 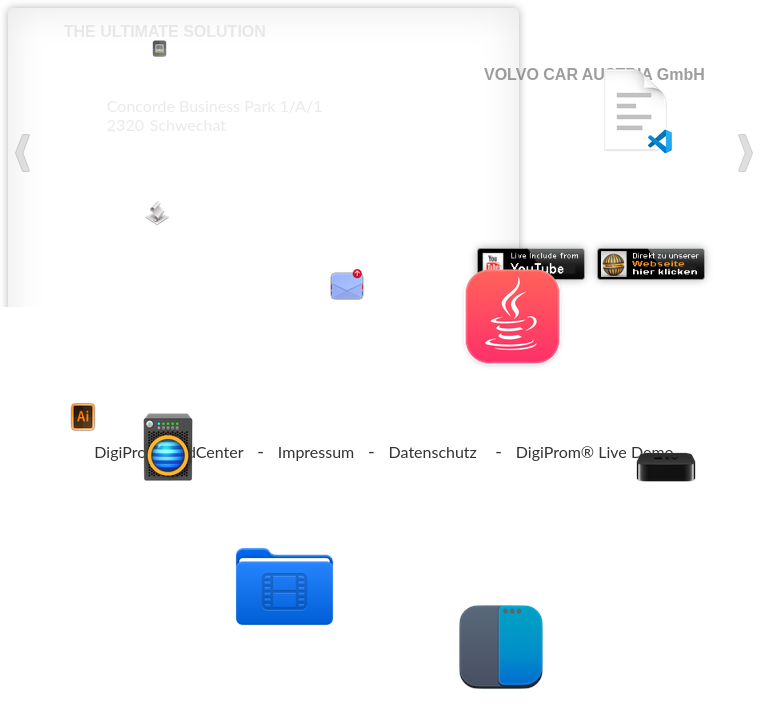 What do you see at coordinates (159, 48) in the screenshot?
I see `game boy advance ROM file` at bounding box center [159, 48].